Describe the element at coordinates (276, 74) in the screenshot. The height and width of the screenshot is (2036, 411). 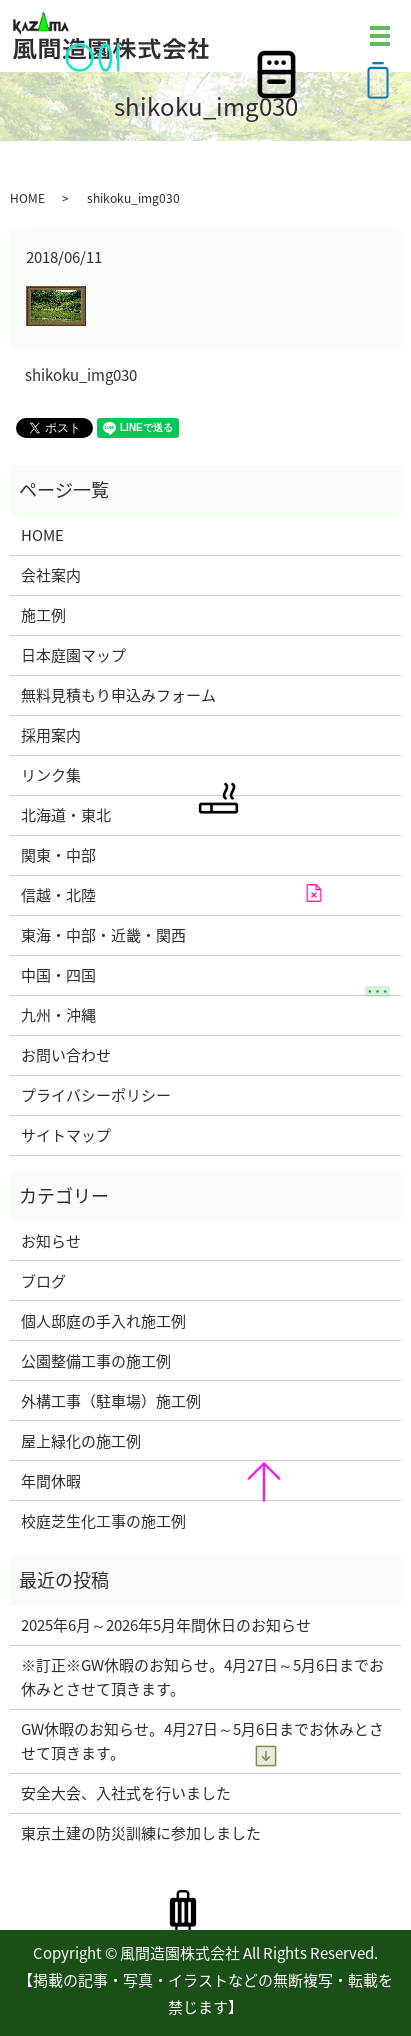
I see `access cooking or kitchen appliances` at that location.